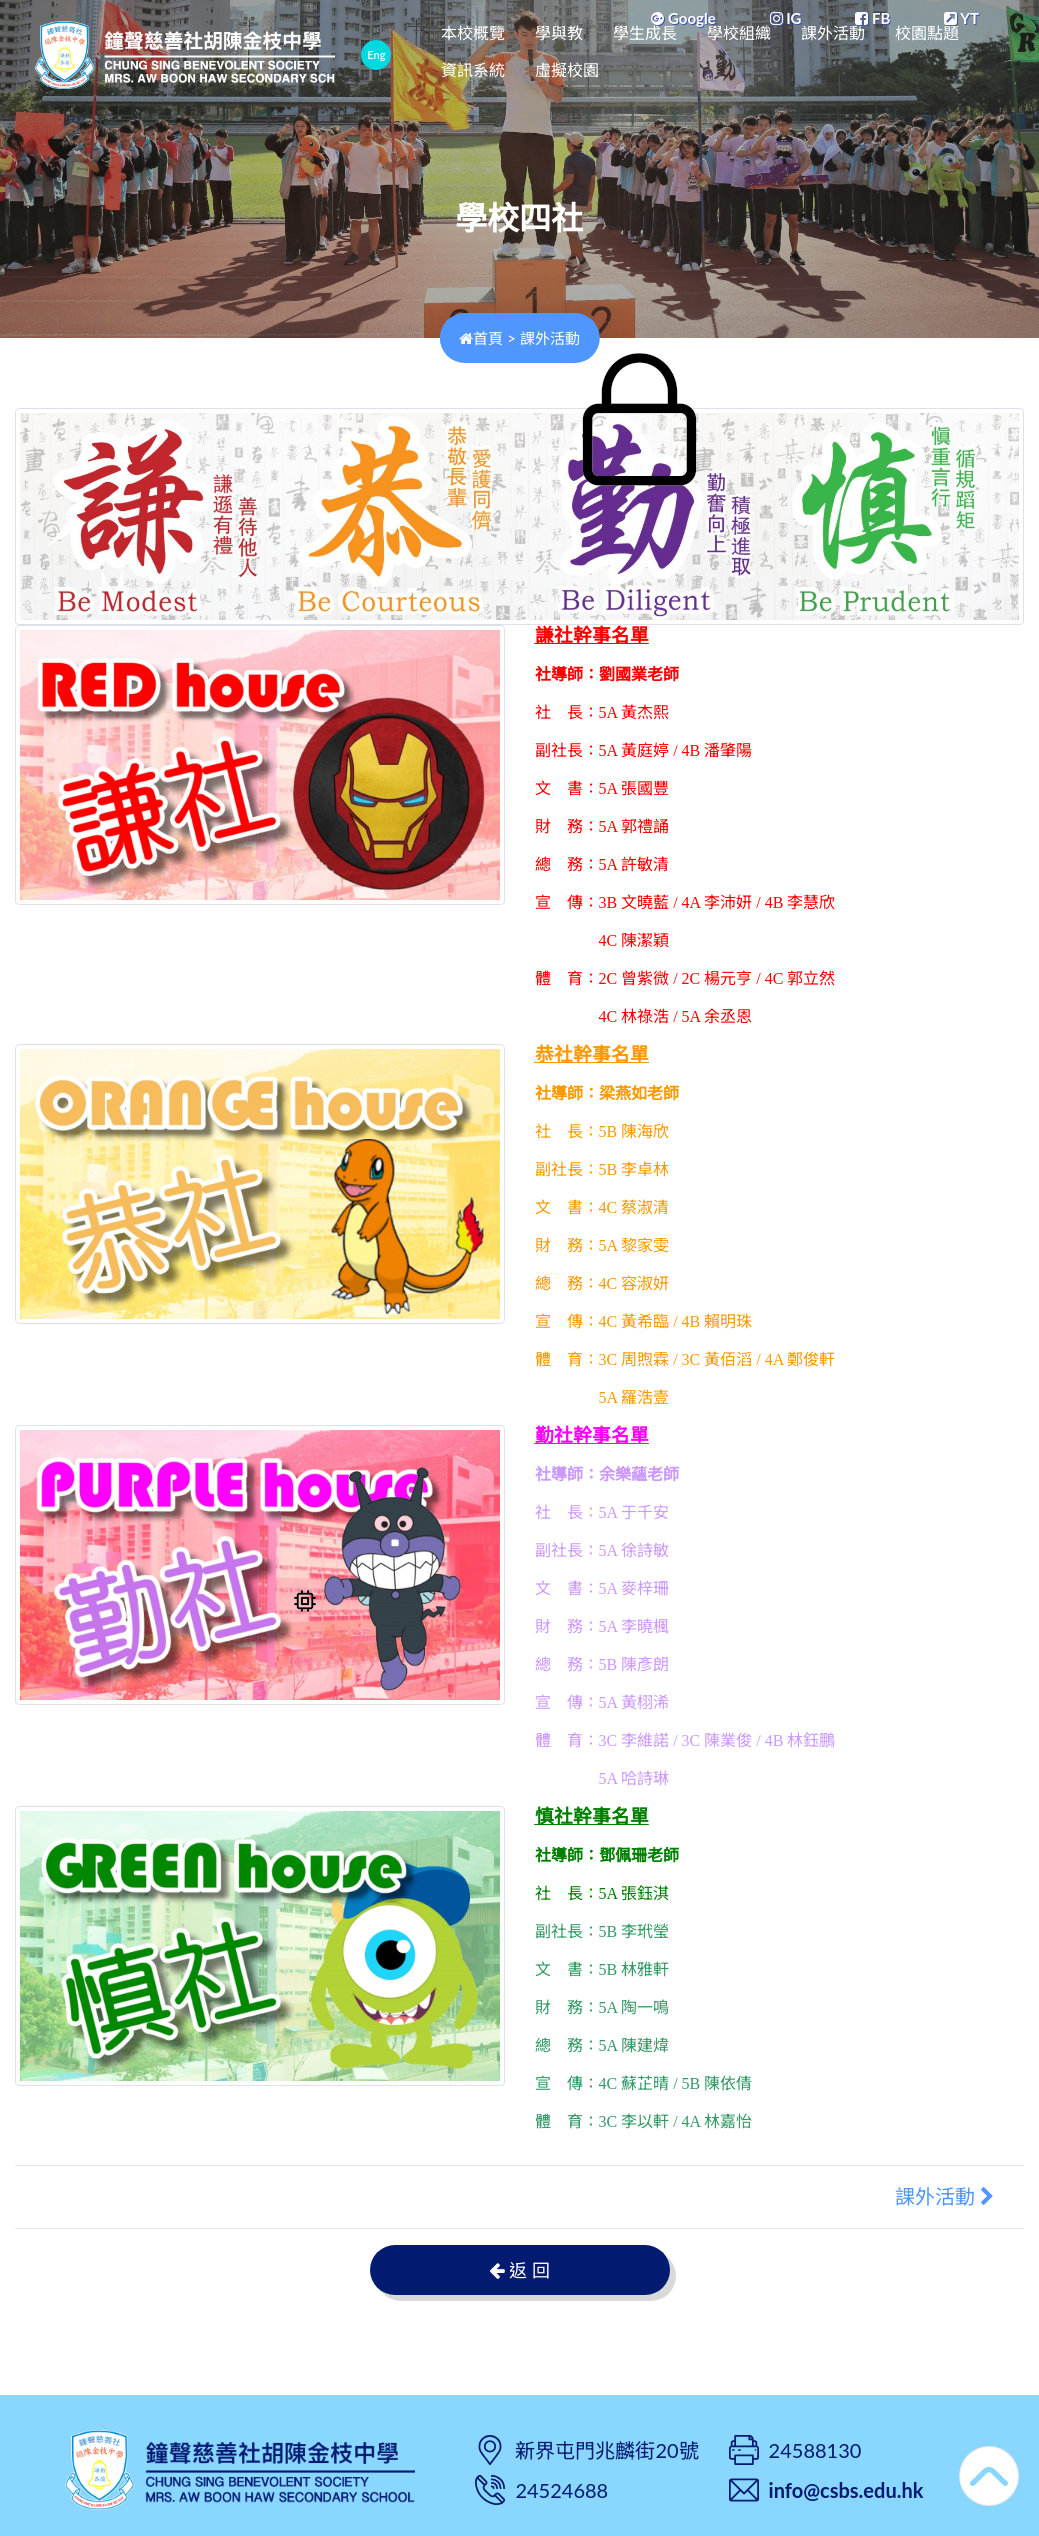 The image size is (1039, 2536). I want to click on indicates a locked or secure item, so click(639, 422).